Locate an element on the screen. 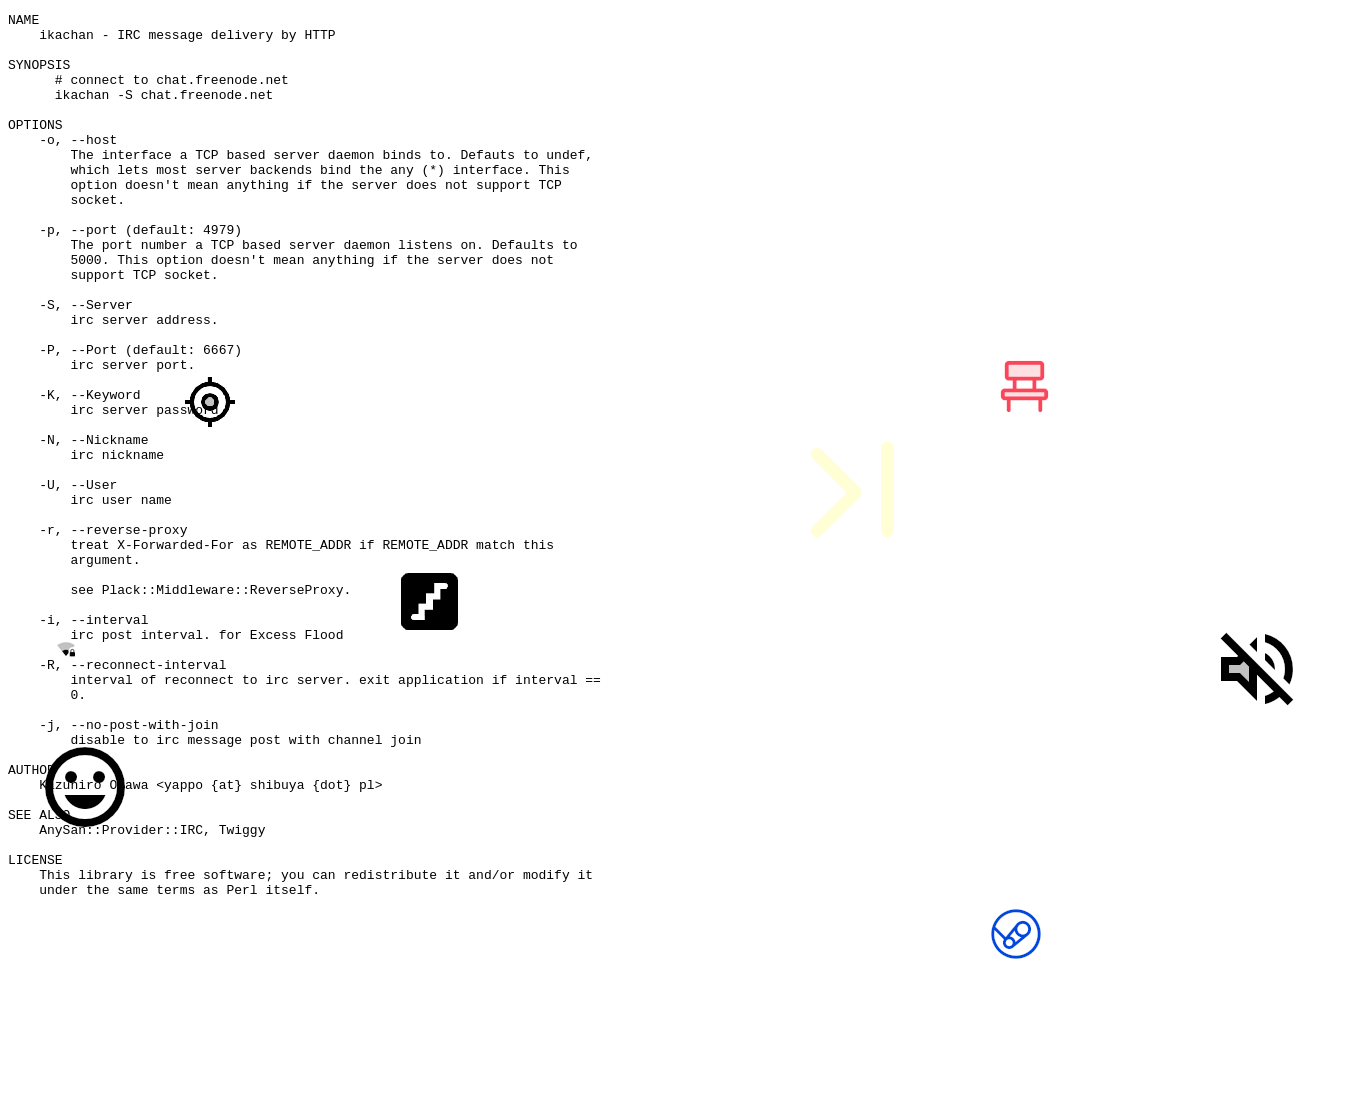 This screenshot has height=1106, width=1355. skip to end of content is located at coordinates (855, 492).